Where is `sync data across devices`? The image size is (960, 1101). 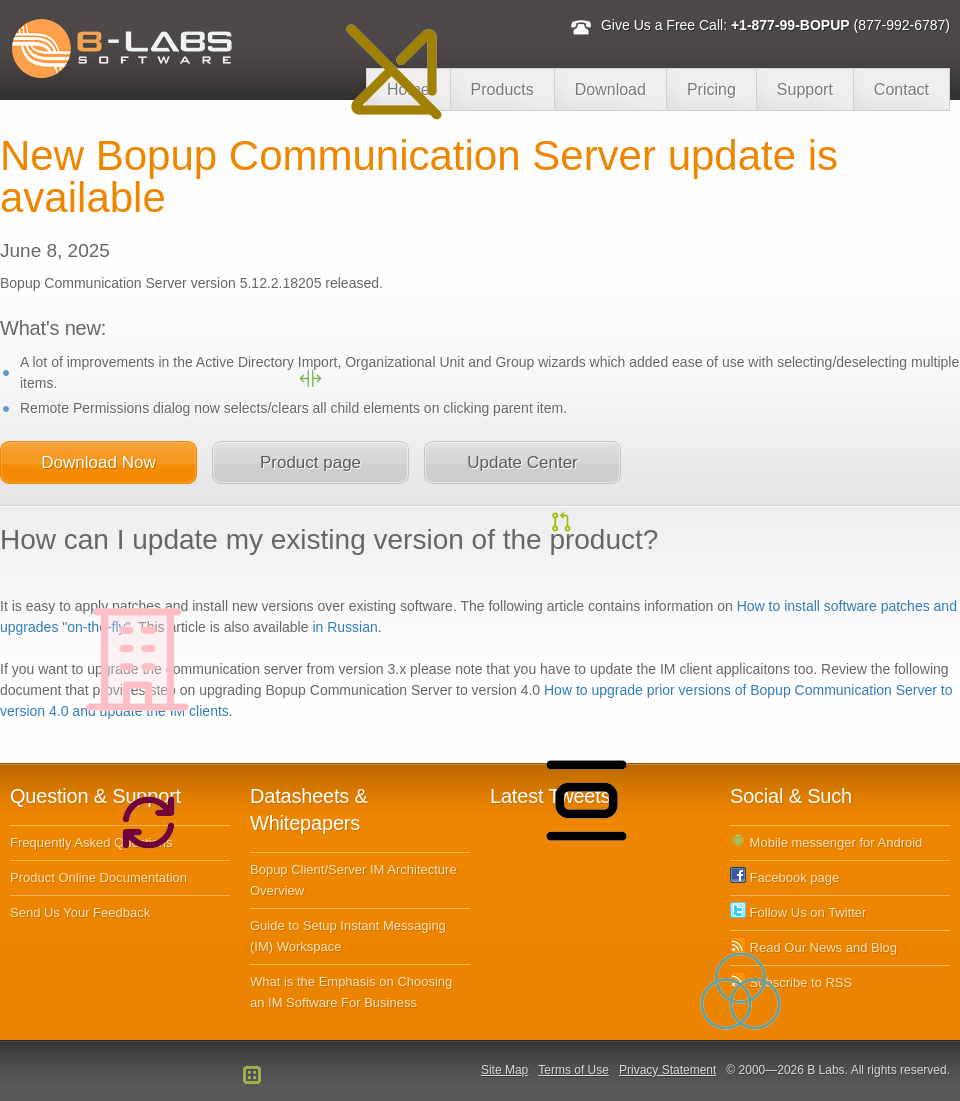
sync data across devices is located at coordinates (148, 822).